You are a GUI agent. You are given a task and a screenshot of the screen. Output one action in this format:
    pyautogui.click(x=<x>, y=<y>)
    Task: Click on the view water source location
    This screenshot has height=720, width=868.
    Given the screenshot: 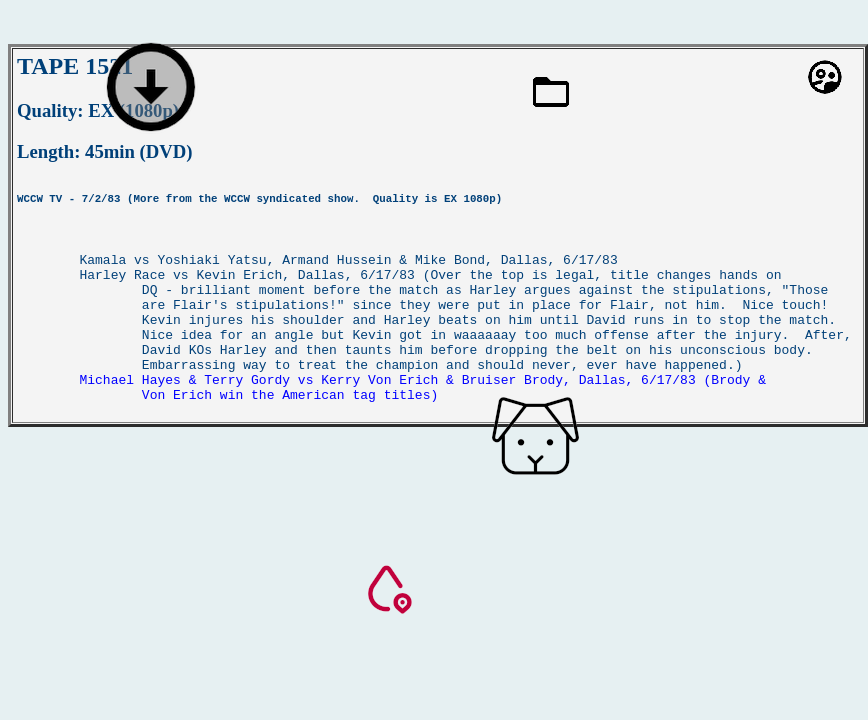 What is the action you would take?
    pyautogui.click(x=386, y=588)
    